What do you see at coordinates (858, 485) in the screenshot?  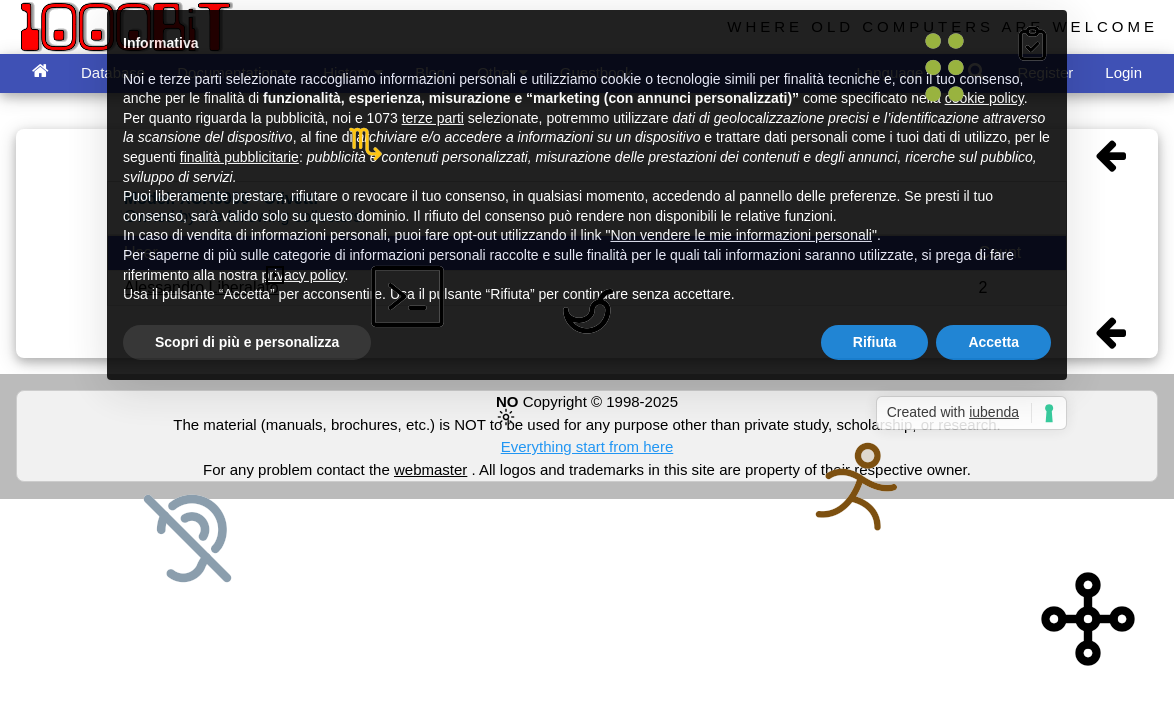 I see `start a running or fitness activity` at bounding box center [858, 485].